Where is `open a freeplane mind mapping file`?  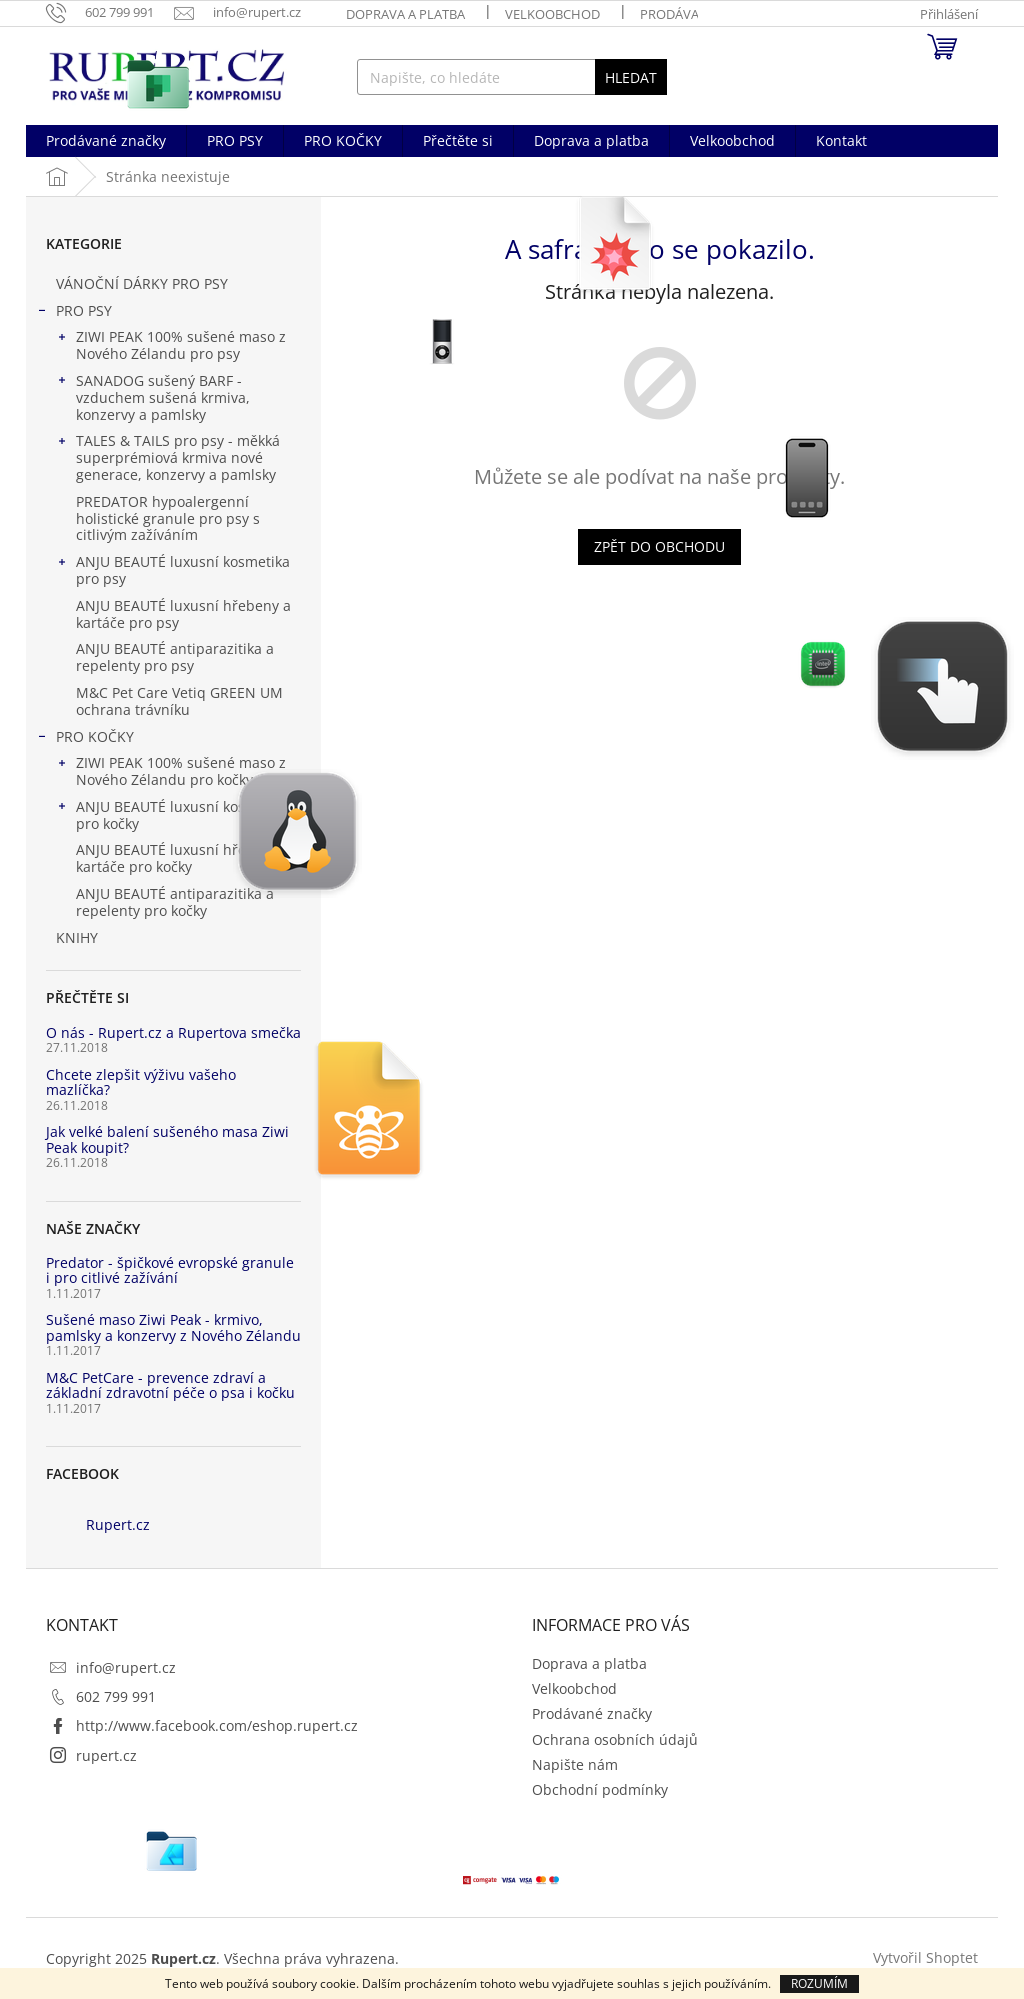
open a freeplane mind mapping file is located at coordinates (369, 1108).